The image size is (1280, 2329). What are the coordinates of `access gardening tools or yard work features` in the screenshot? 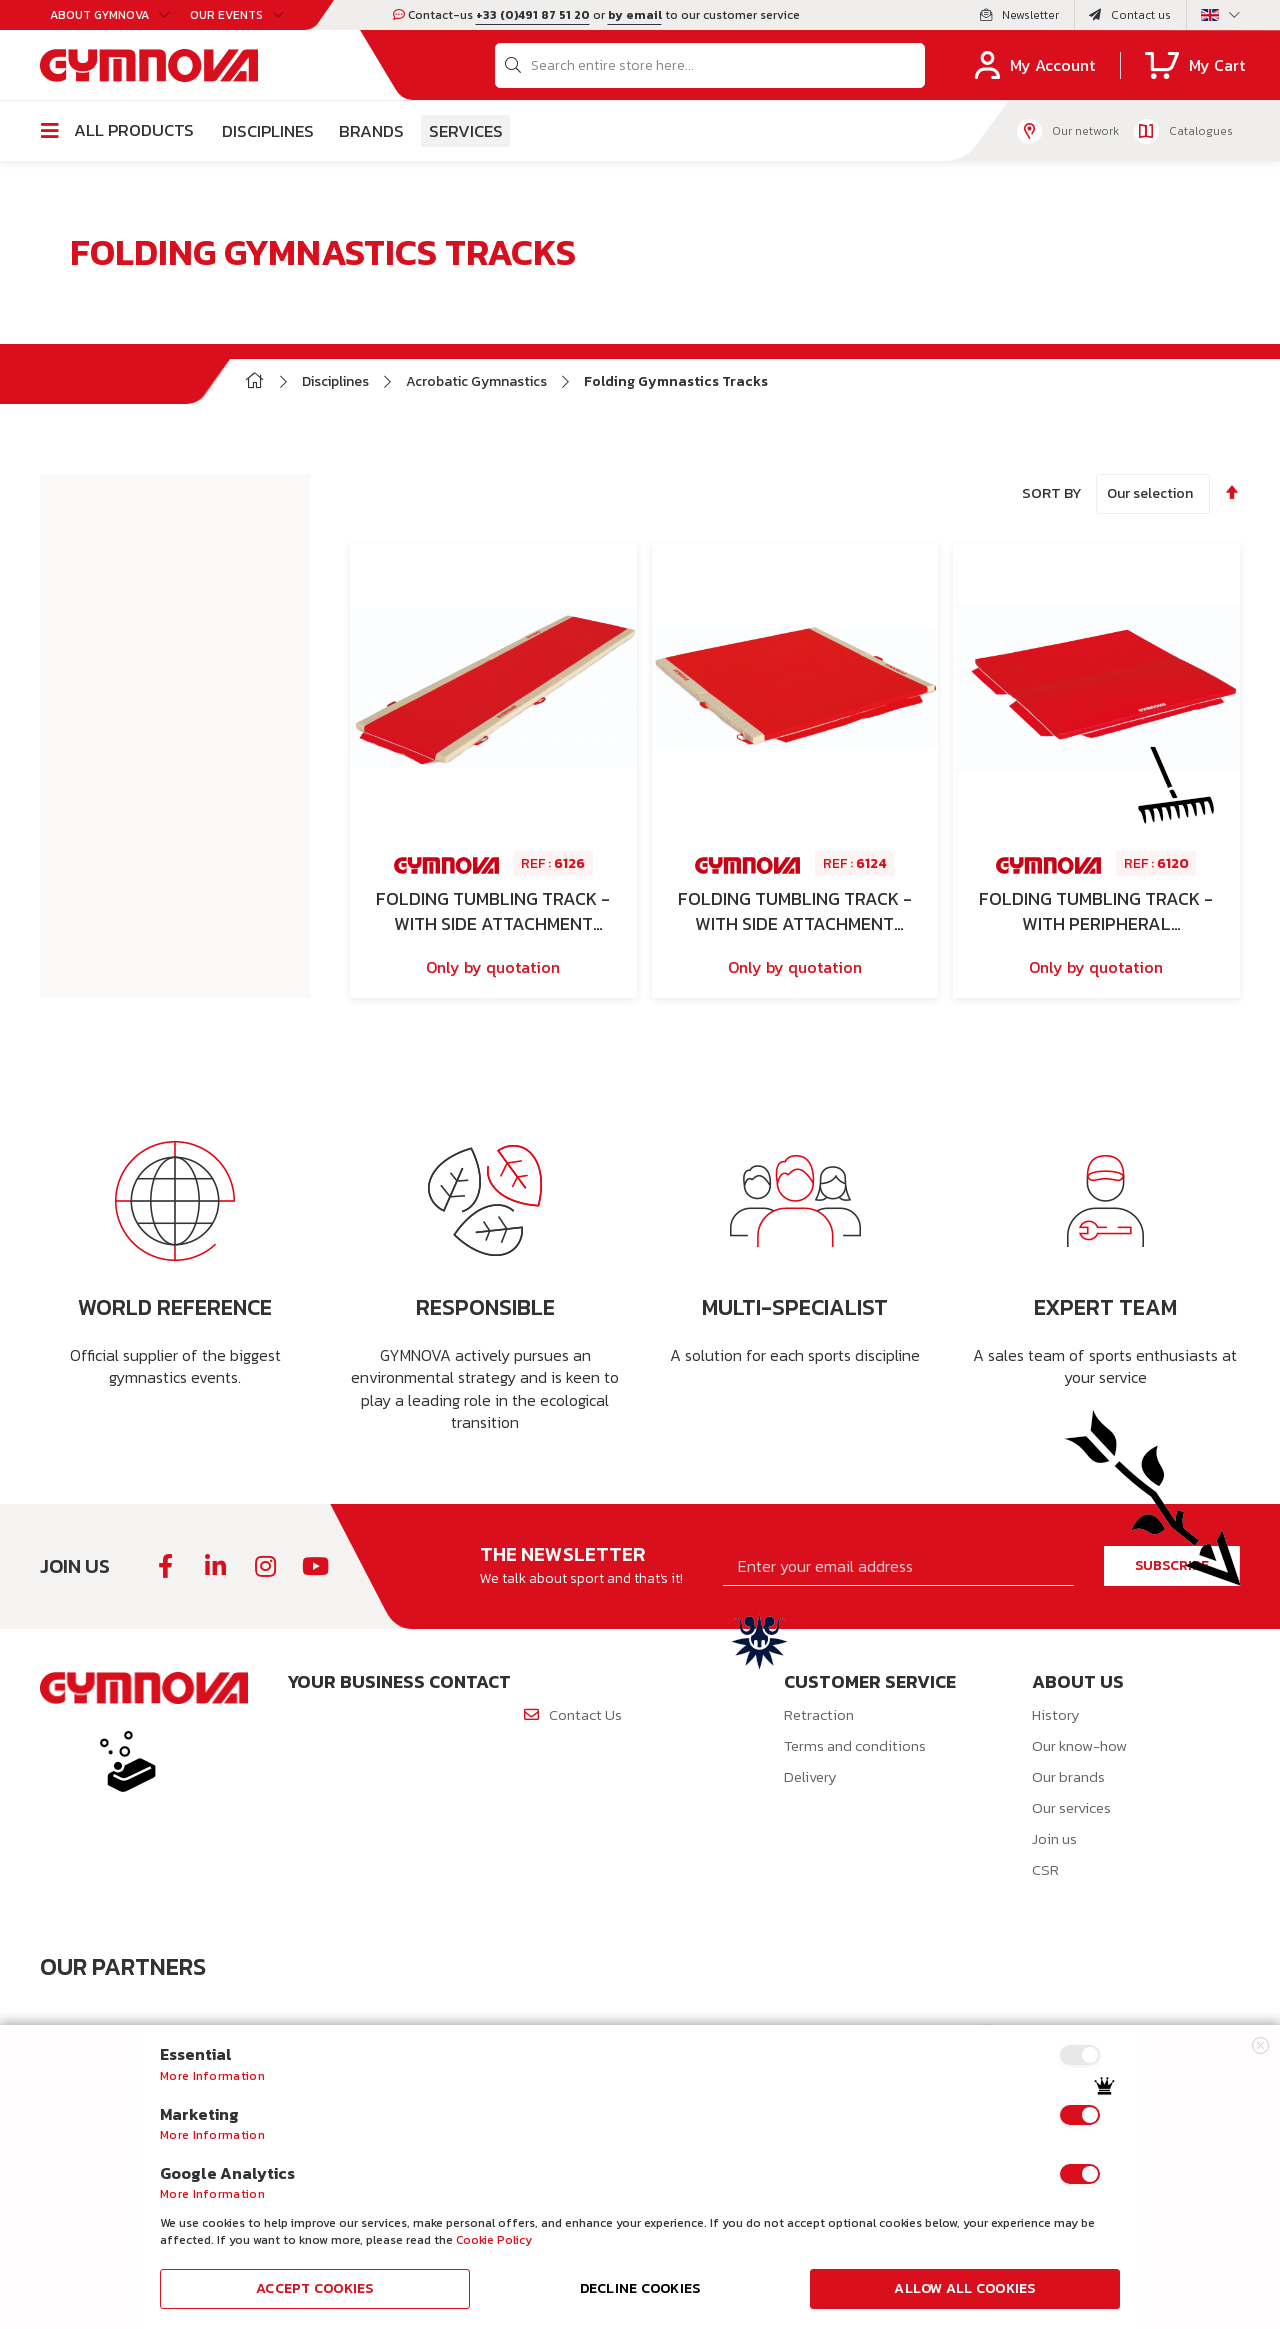 It's located at (1176, 785).